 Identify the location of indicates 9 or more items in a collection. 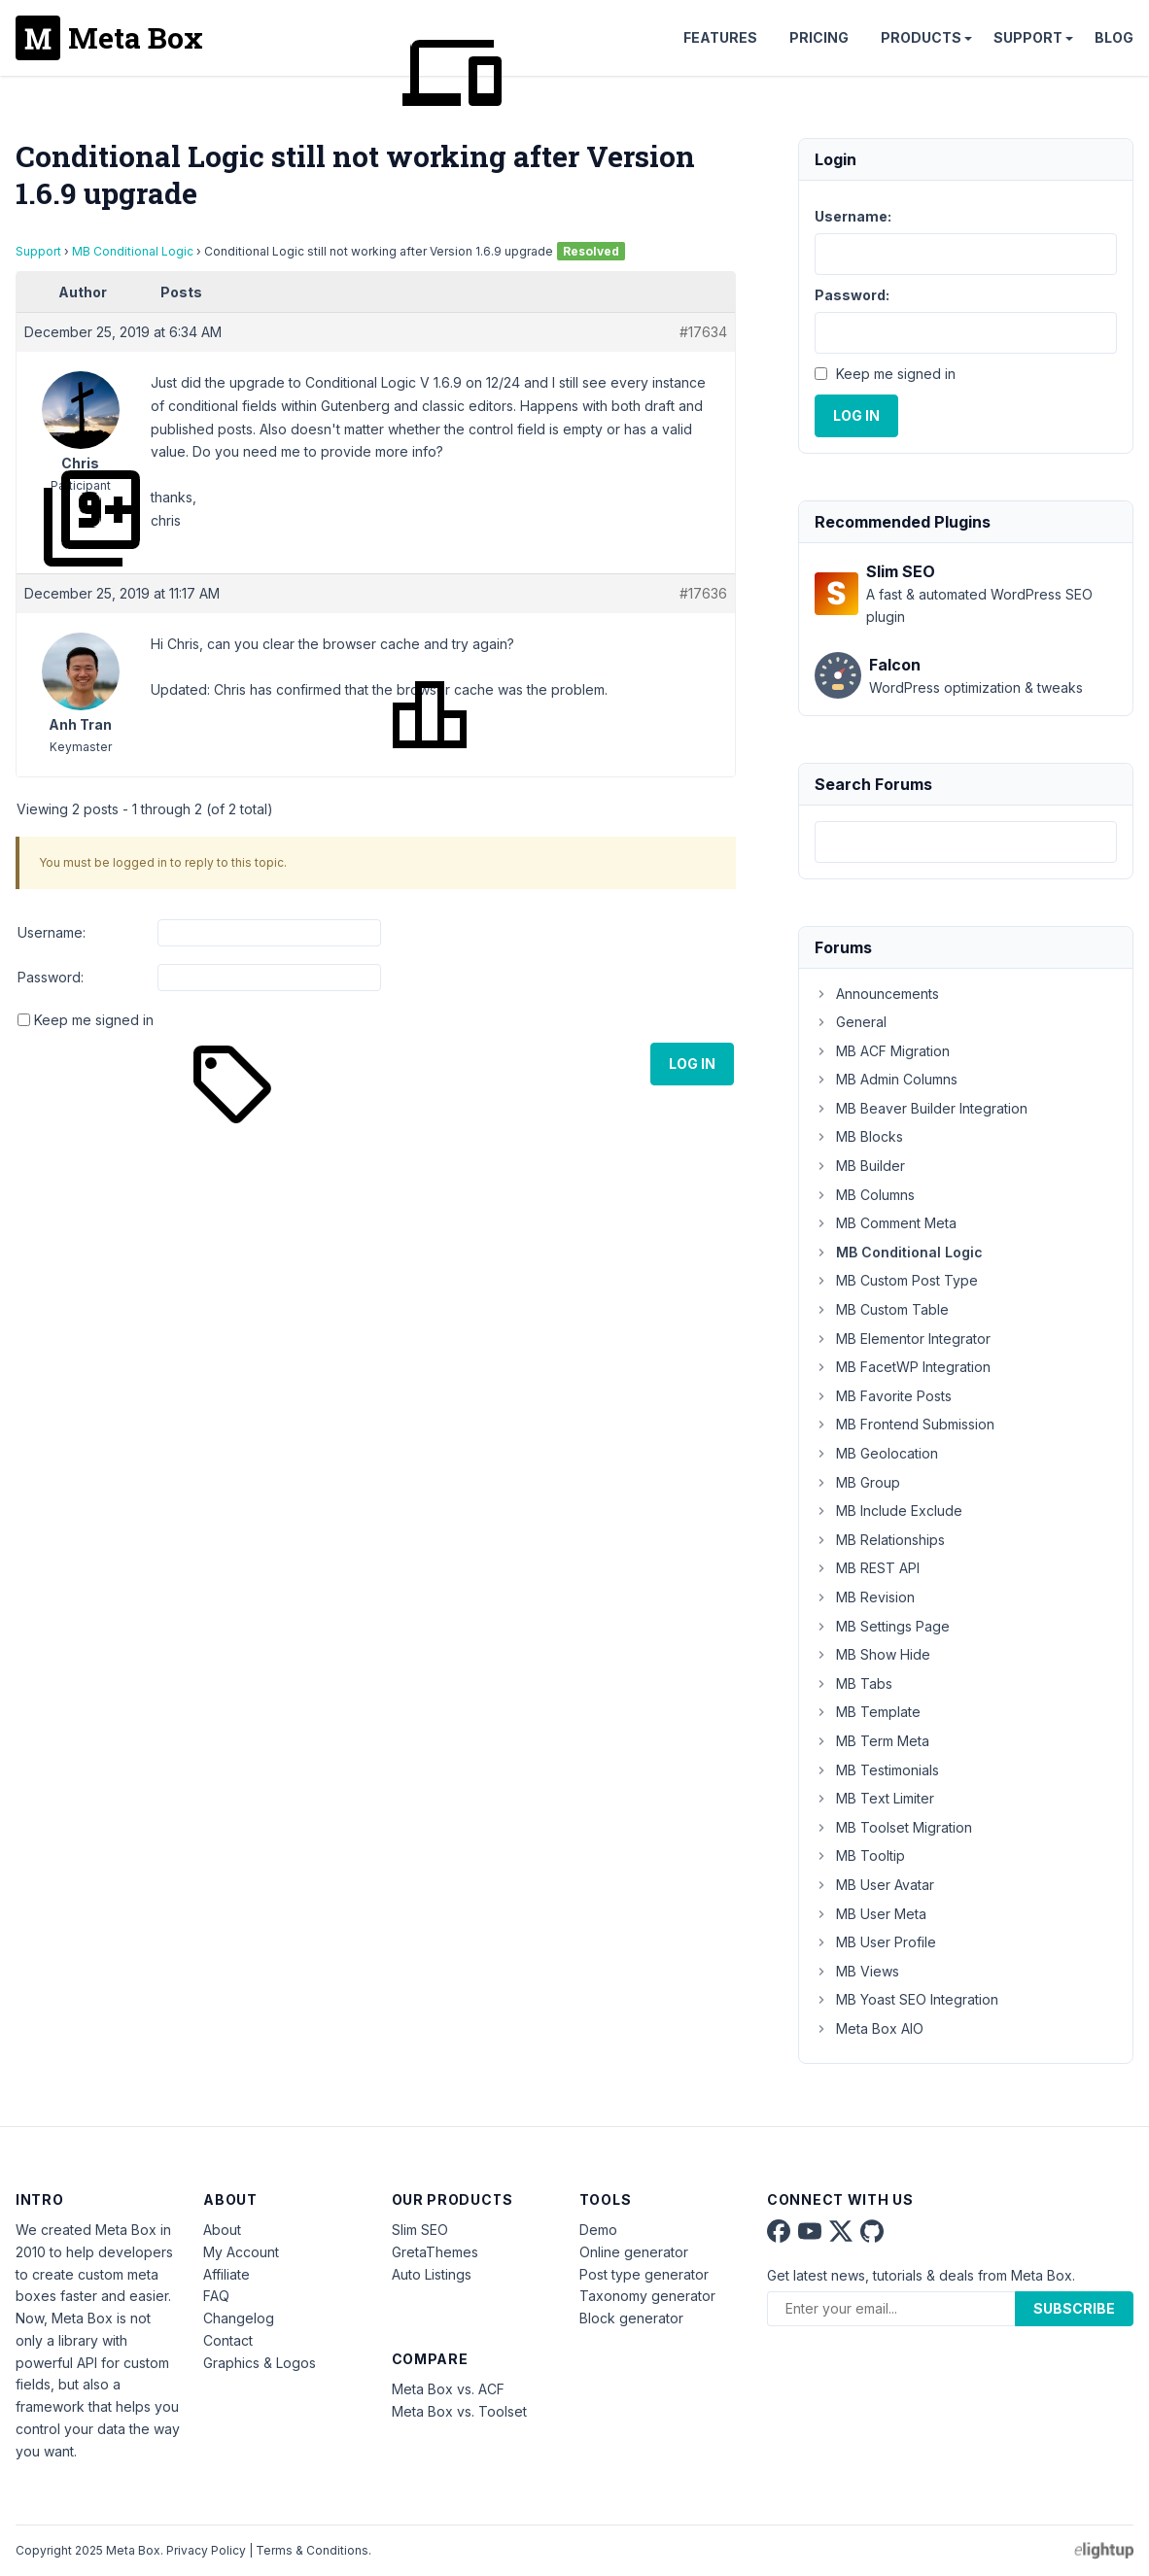
(91, 518).